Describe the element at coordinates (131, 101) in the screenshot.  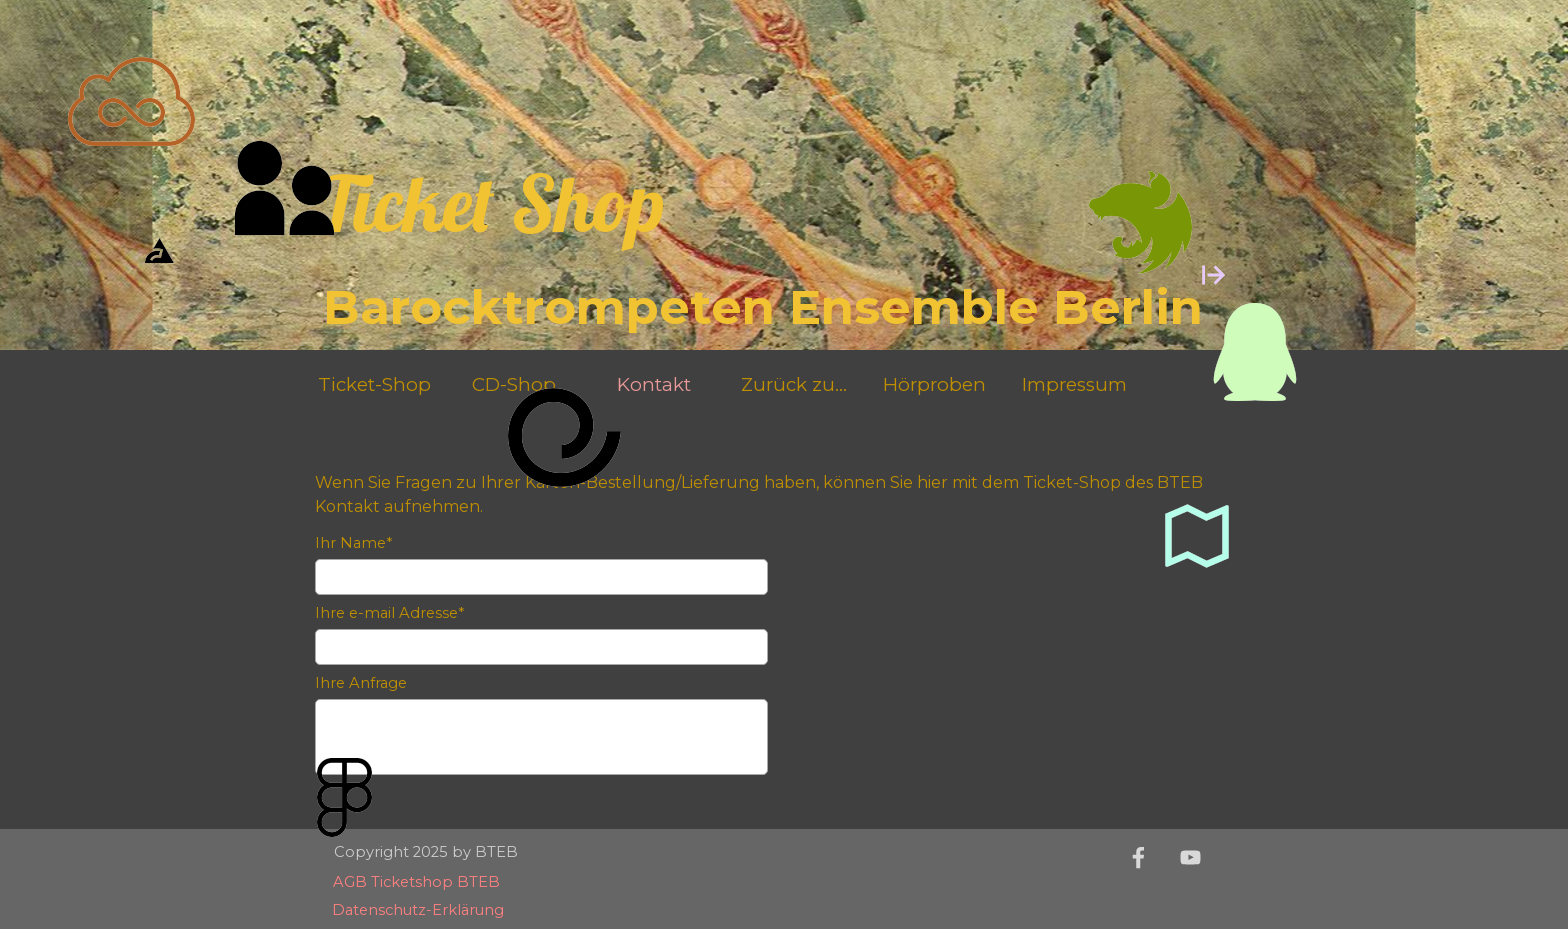
I see `open JSFiddle code playground` at that location.